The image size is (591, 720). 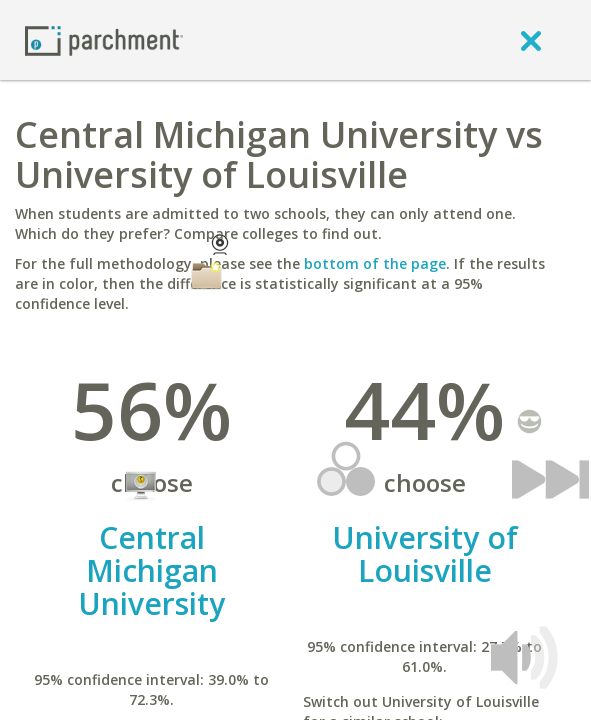 What do you see at coordinates (206, 277) in the screenshot?
I see `create a new folder` at bounding box center [206, 277].